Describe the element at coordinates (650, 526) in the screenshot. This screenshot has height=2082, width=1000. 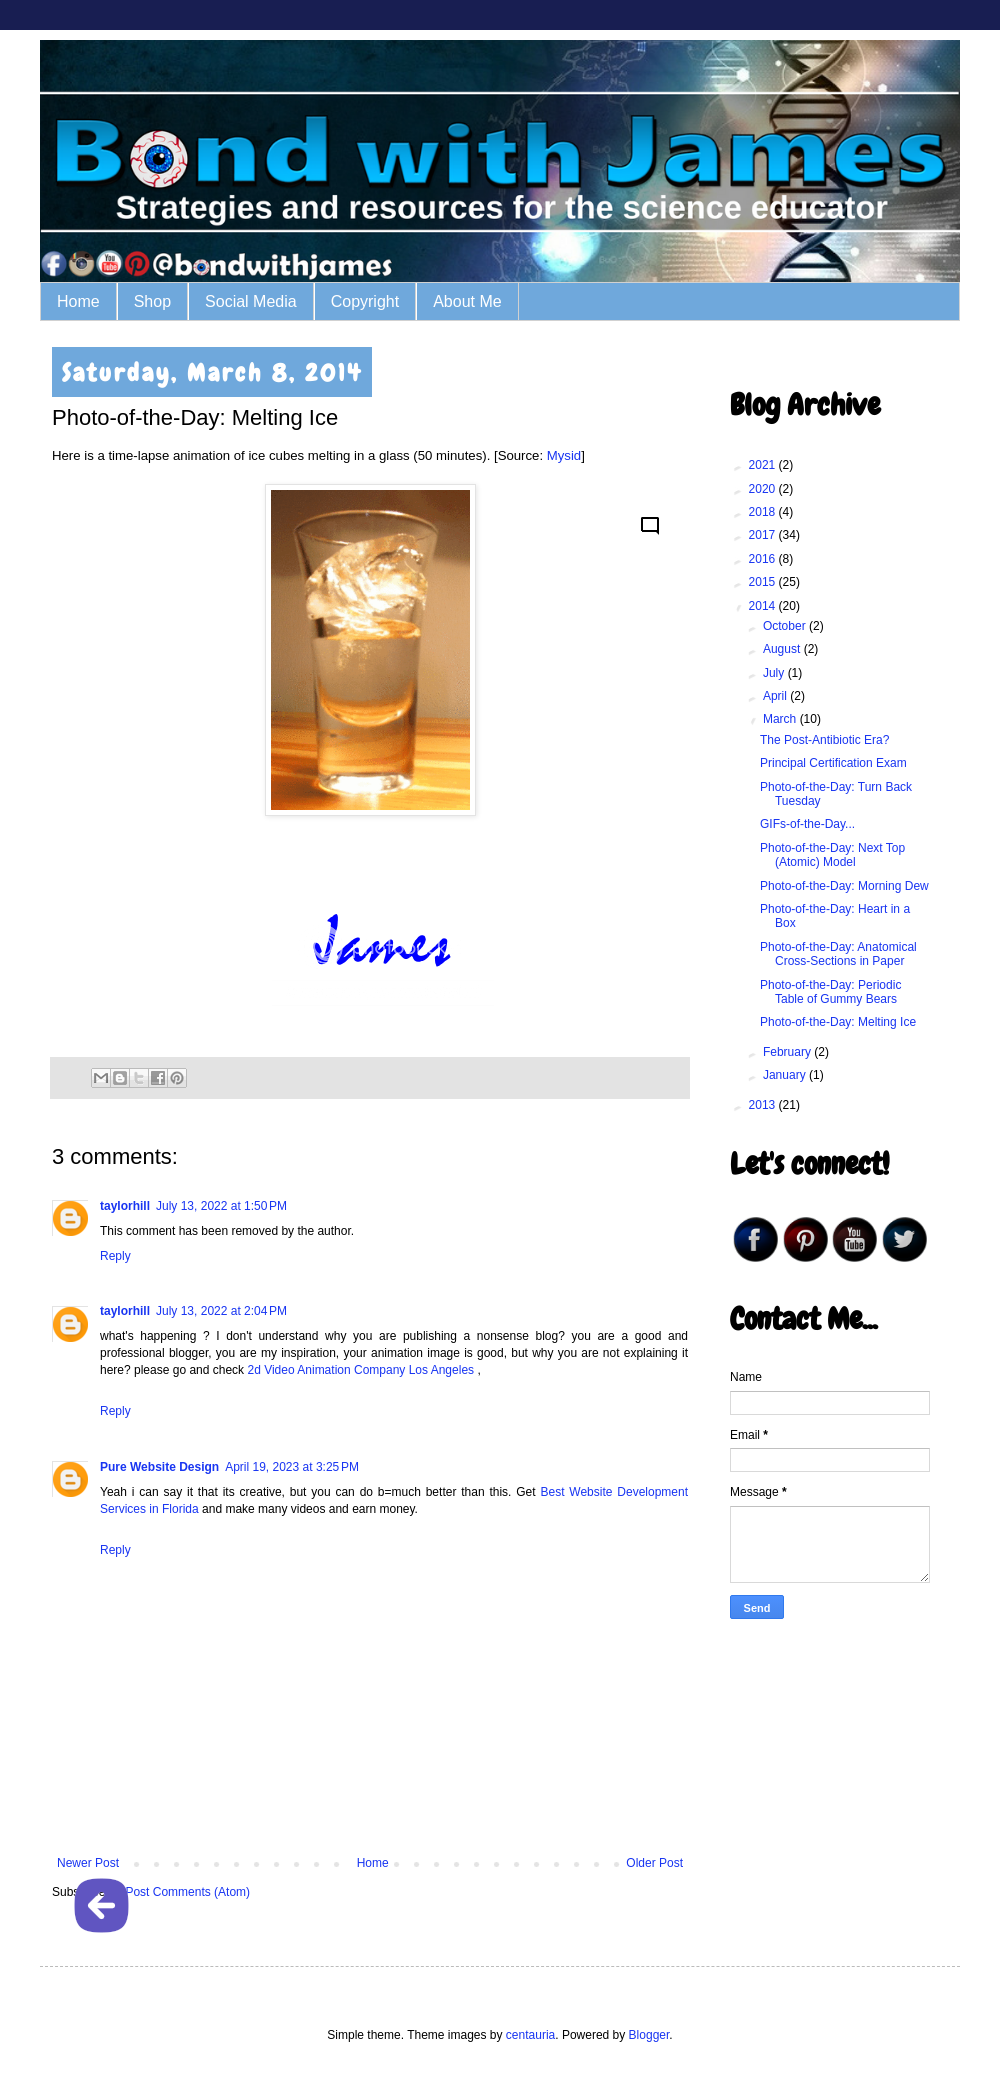
I see `open comments or discussion thread` at that location.